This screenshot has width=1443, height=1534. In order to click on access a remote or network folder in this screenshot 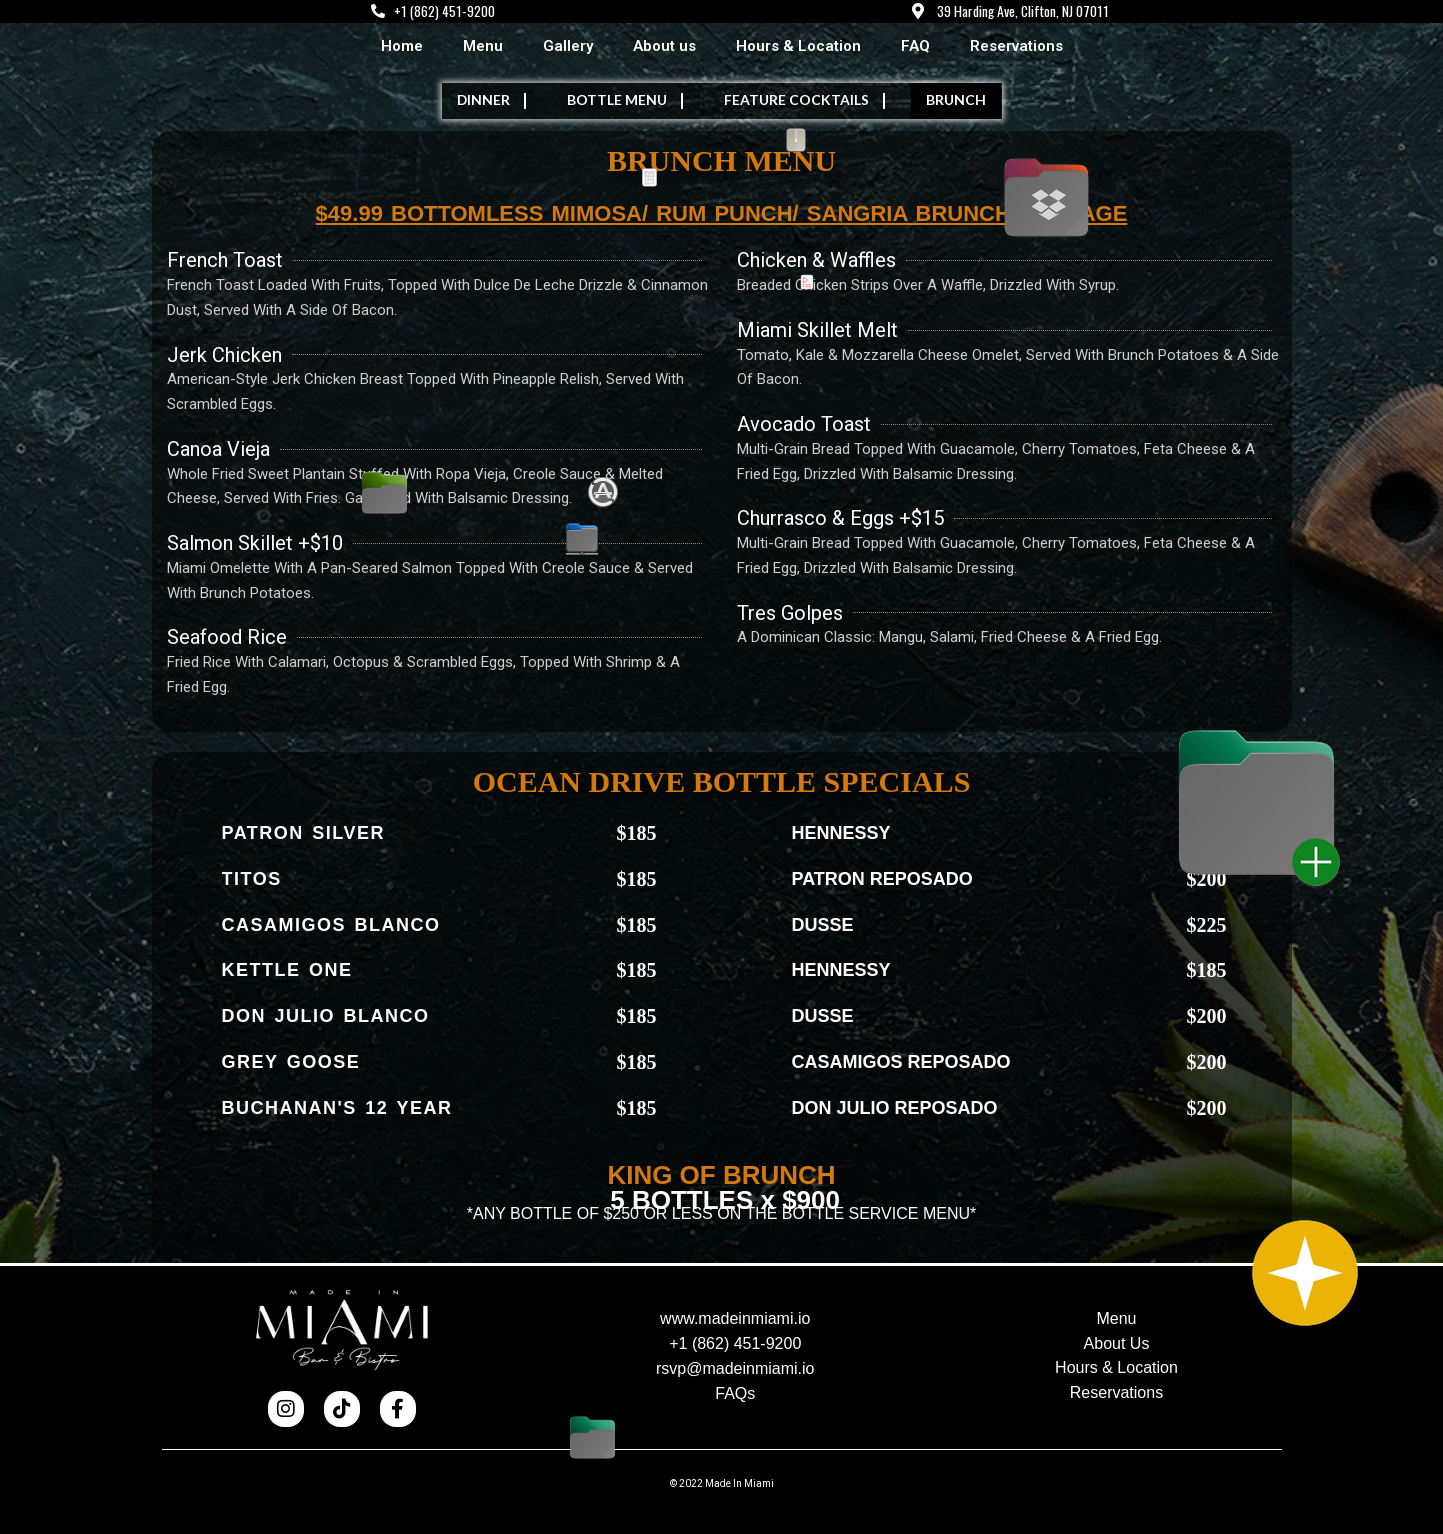, I will do `click(582, 539)`.